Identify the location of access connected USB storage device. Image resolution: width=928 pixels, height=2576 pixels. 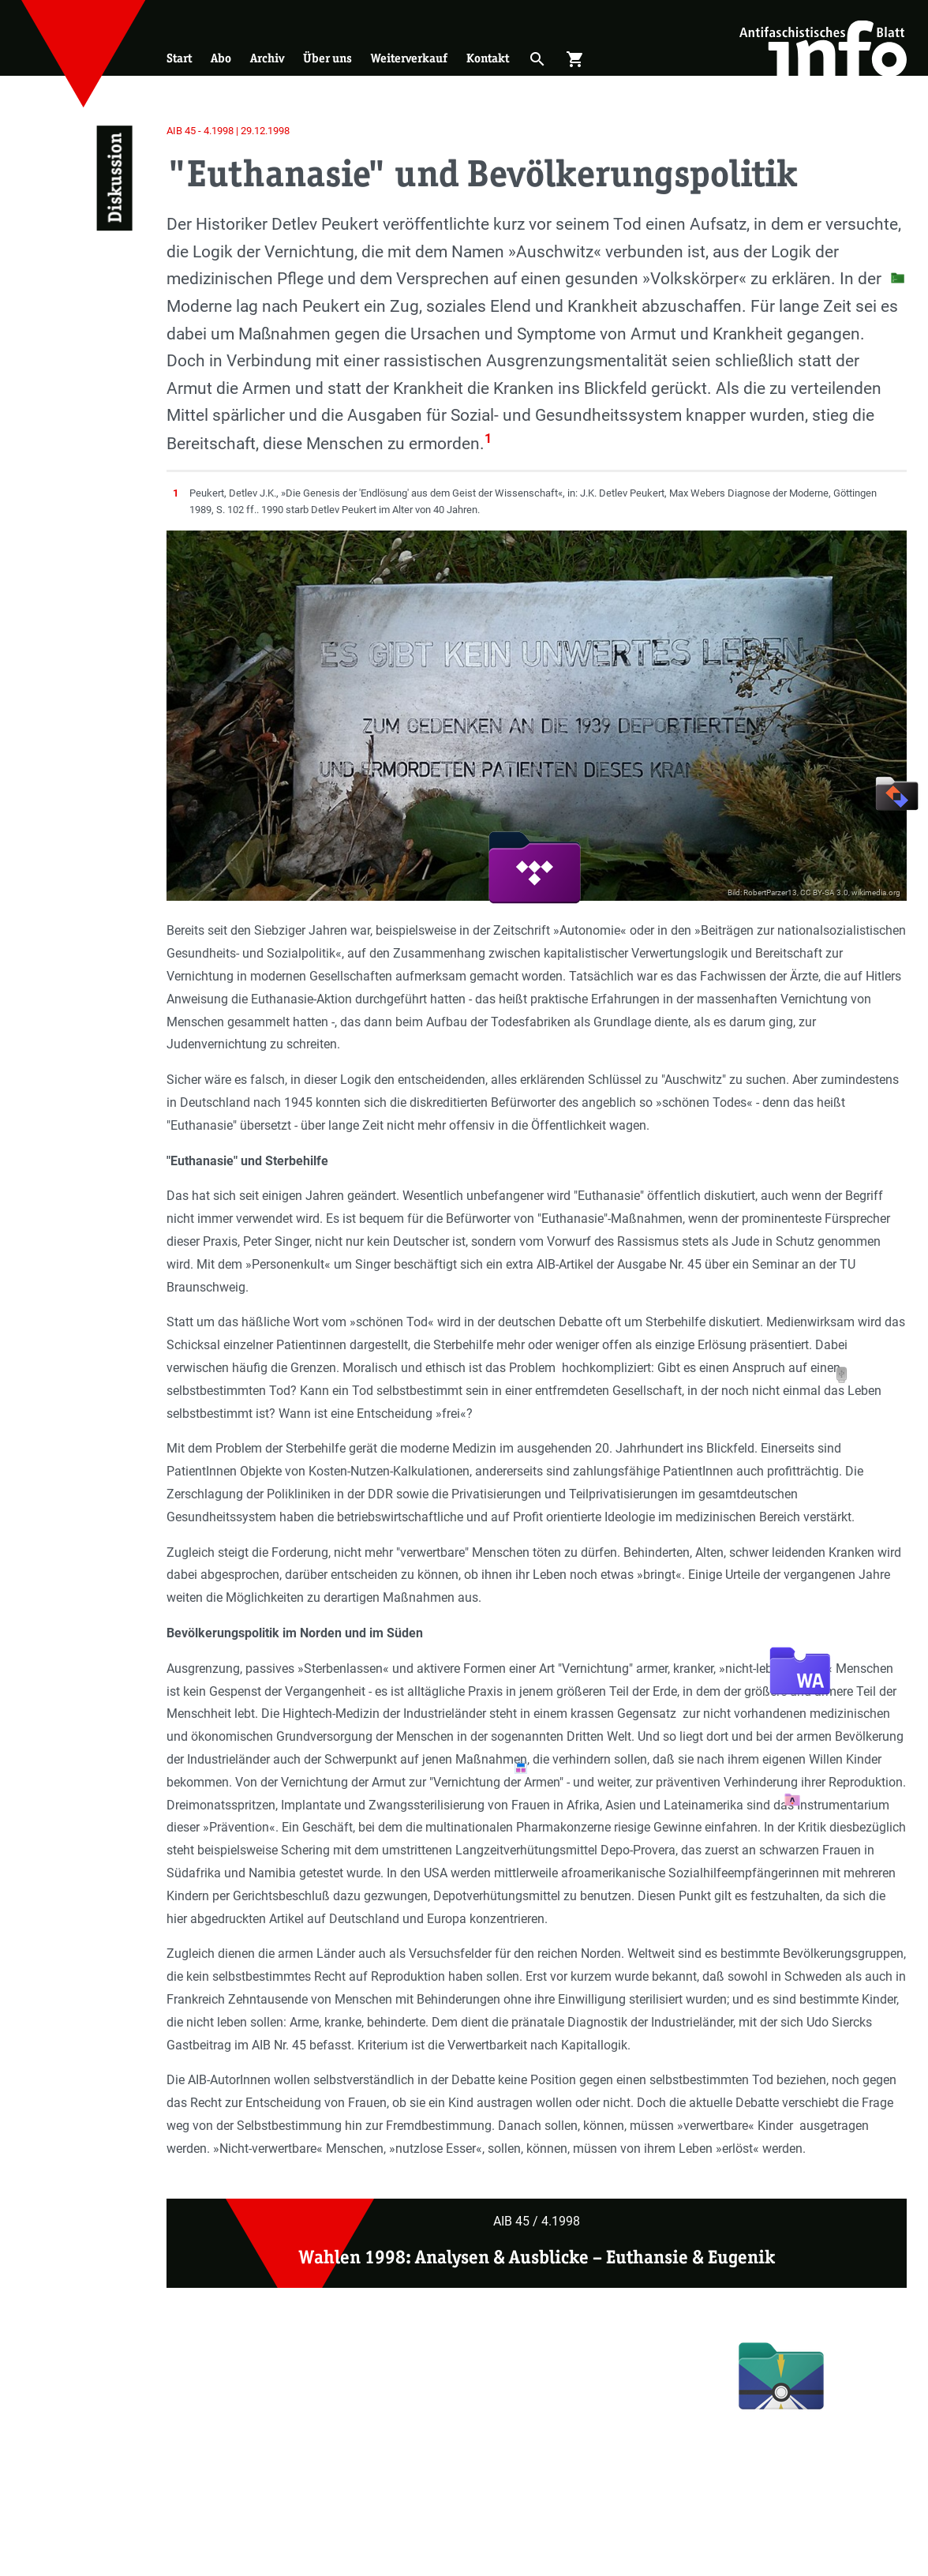
(841, 1374).